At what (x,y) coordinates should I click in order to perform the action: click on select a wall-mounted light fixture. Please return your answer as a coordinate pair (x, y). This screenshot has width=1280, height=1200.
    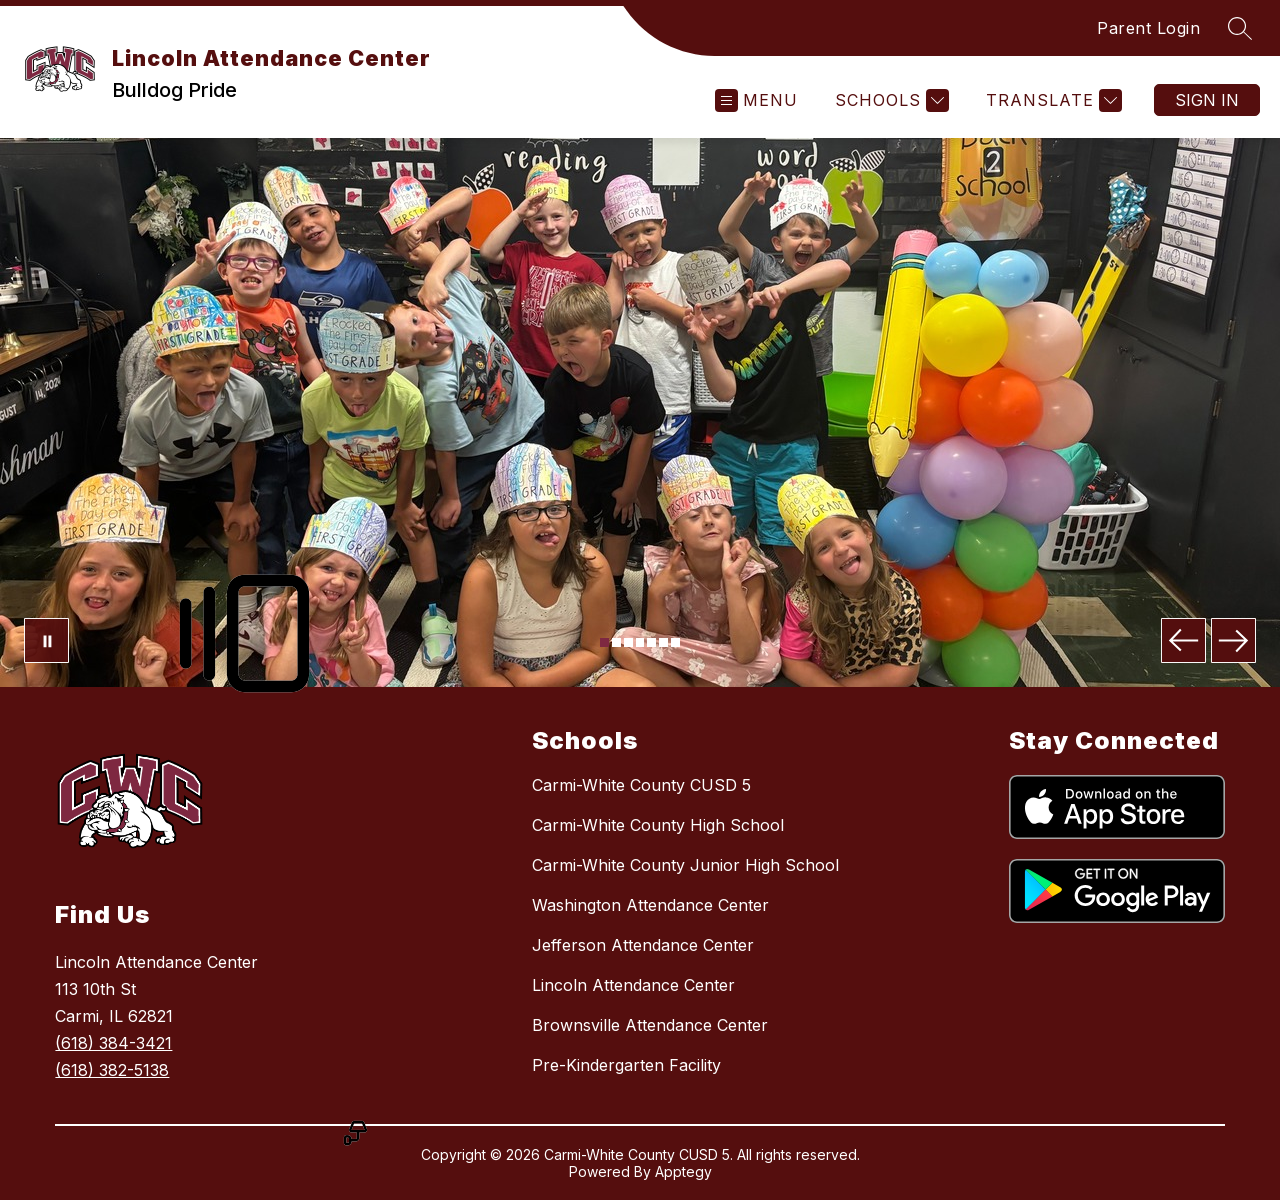
    Looking at the image, I should click on (355, 1132).